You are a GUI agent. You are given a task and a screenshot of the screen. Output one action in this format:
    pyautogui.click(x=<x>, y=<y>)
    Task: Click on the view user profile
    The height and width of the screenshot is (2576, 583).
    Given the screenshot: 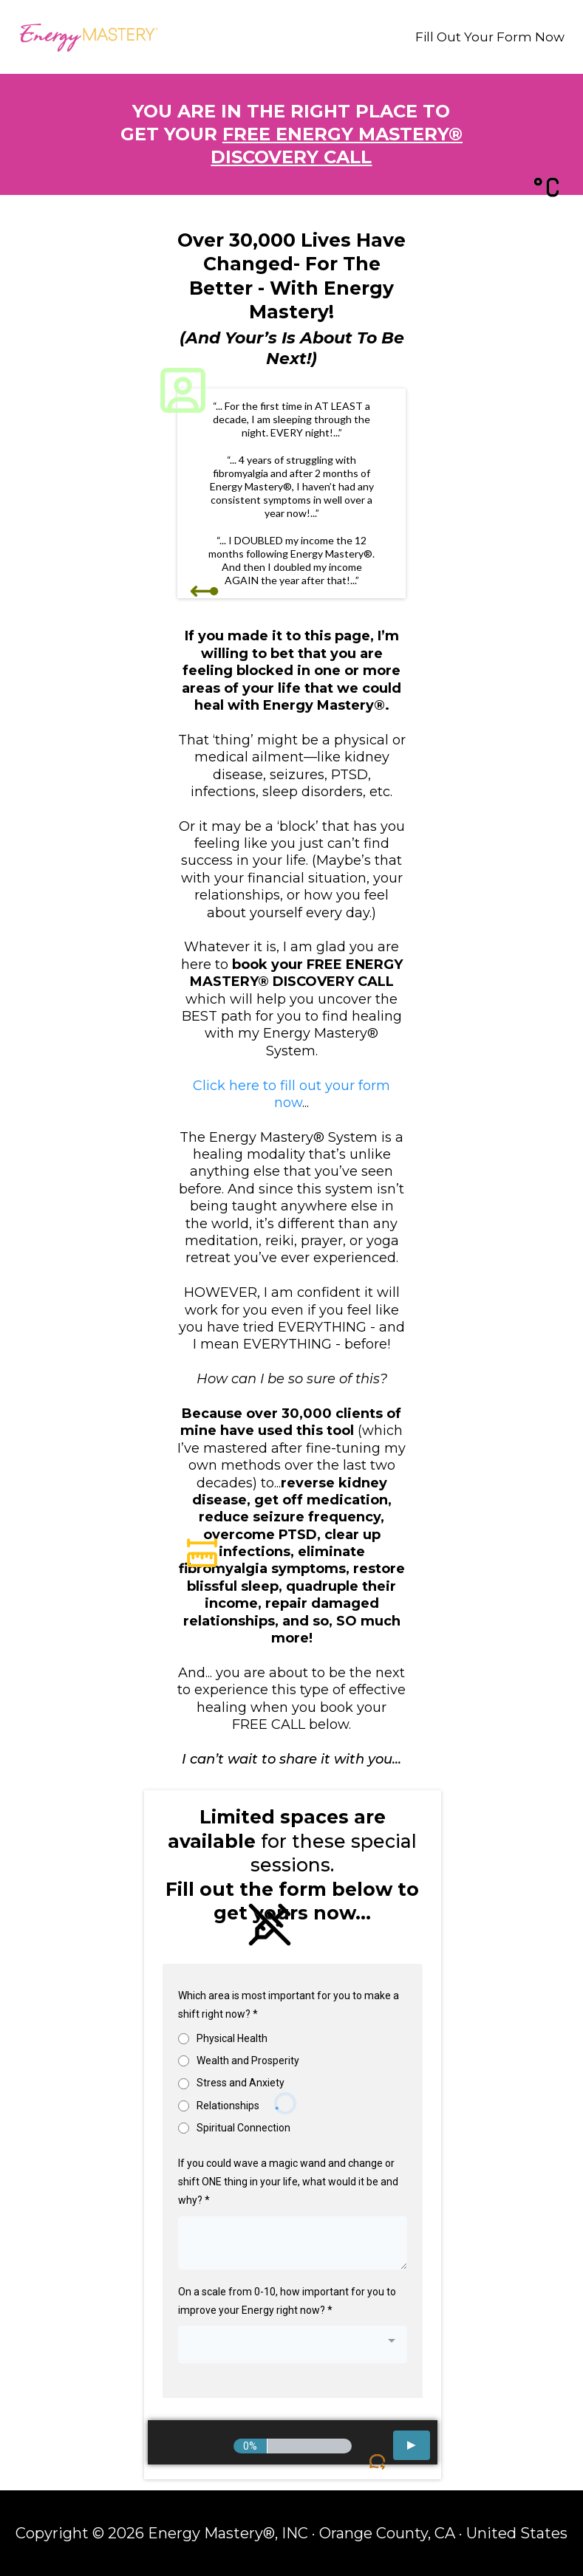 What is the action you would take?
    pyautogui.click(x=183, y=390)
    